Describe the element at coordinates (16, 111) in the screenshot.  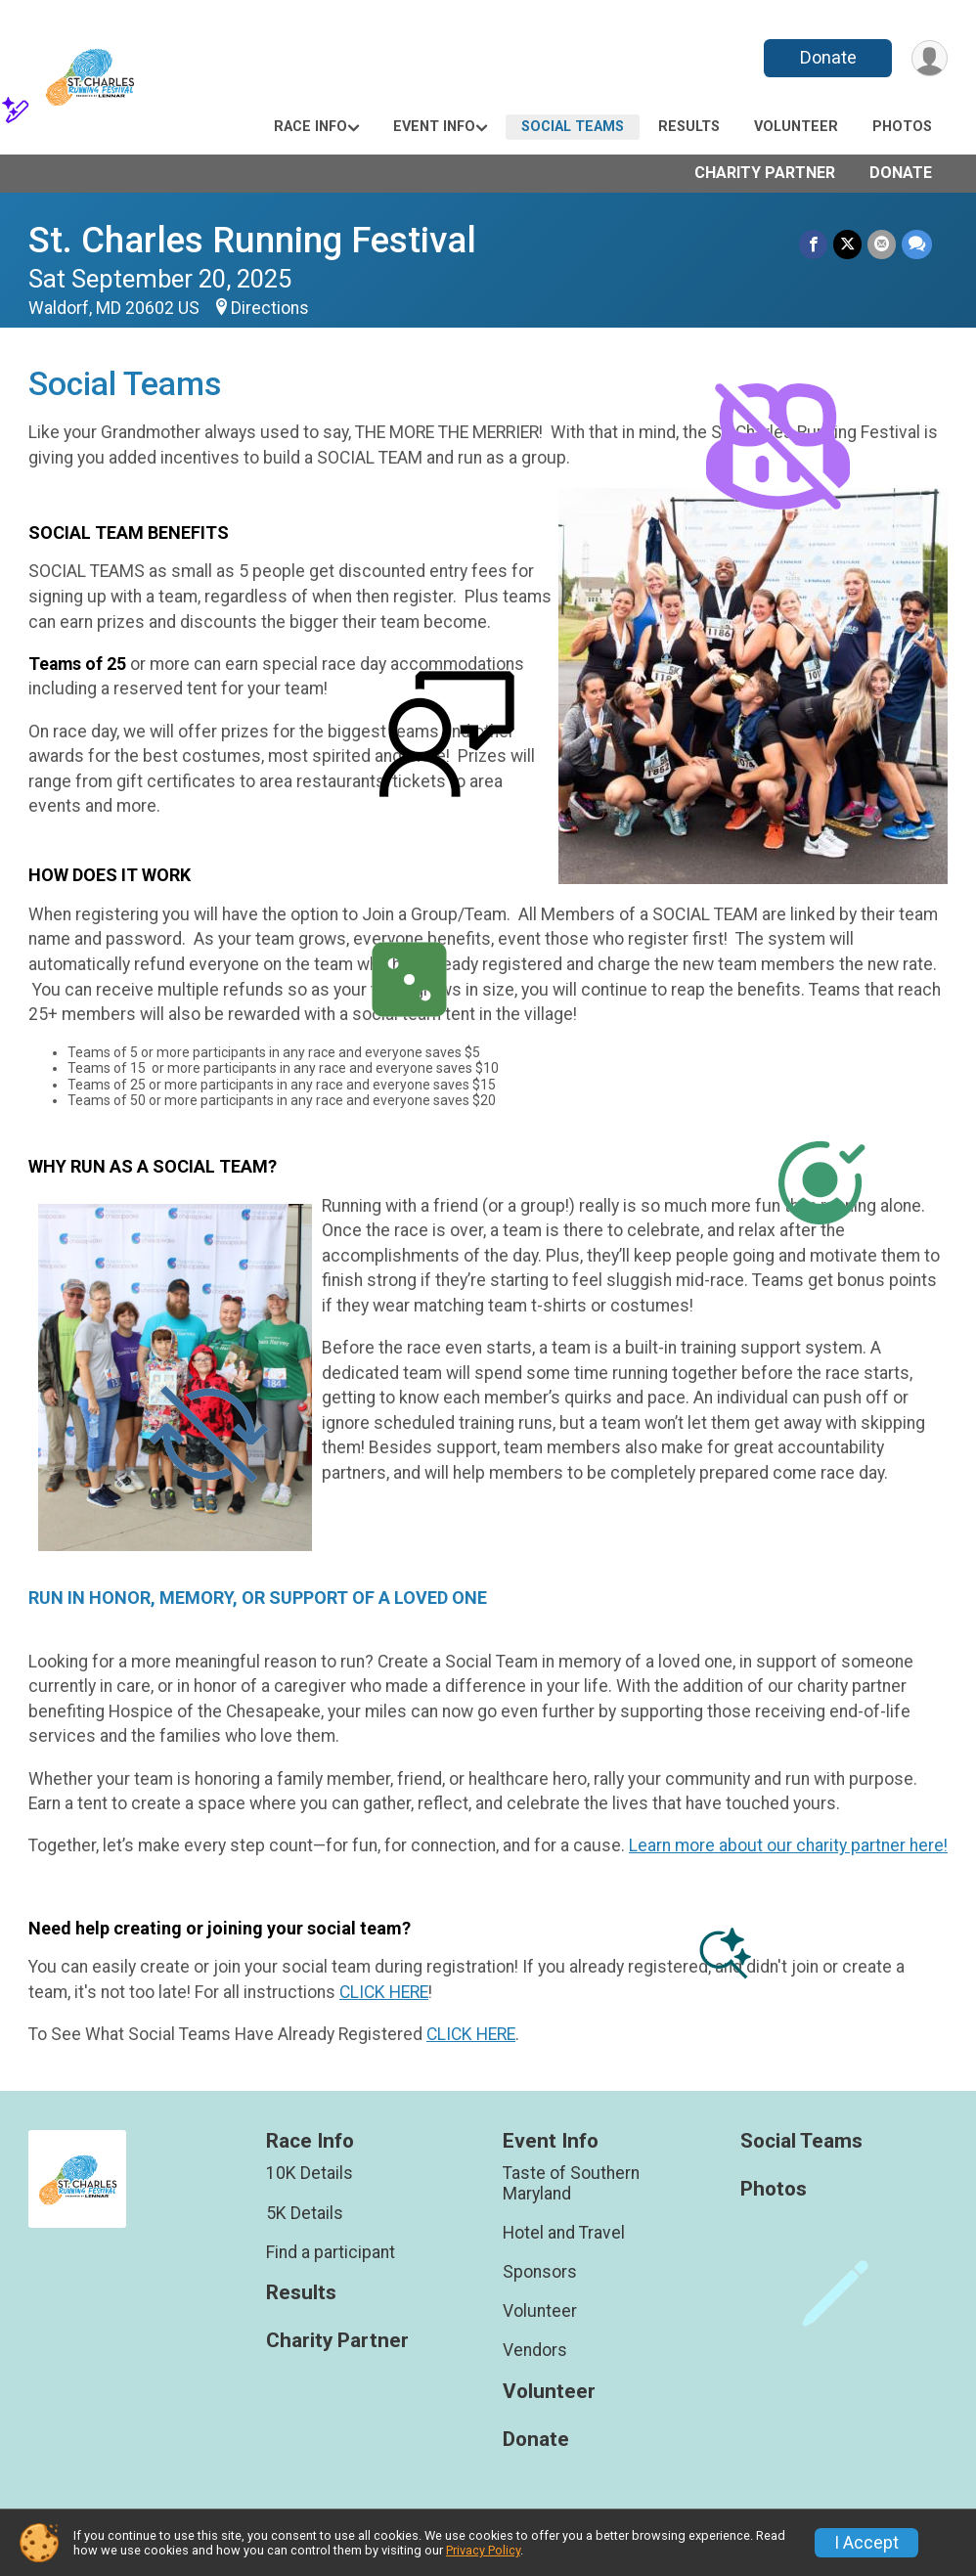
I see `edit with AI assistance` at that location.